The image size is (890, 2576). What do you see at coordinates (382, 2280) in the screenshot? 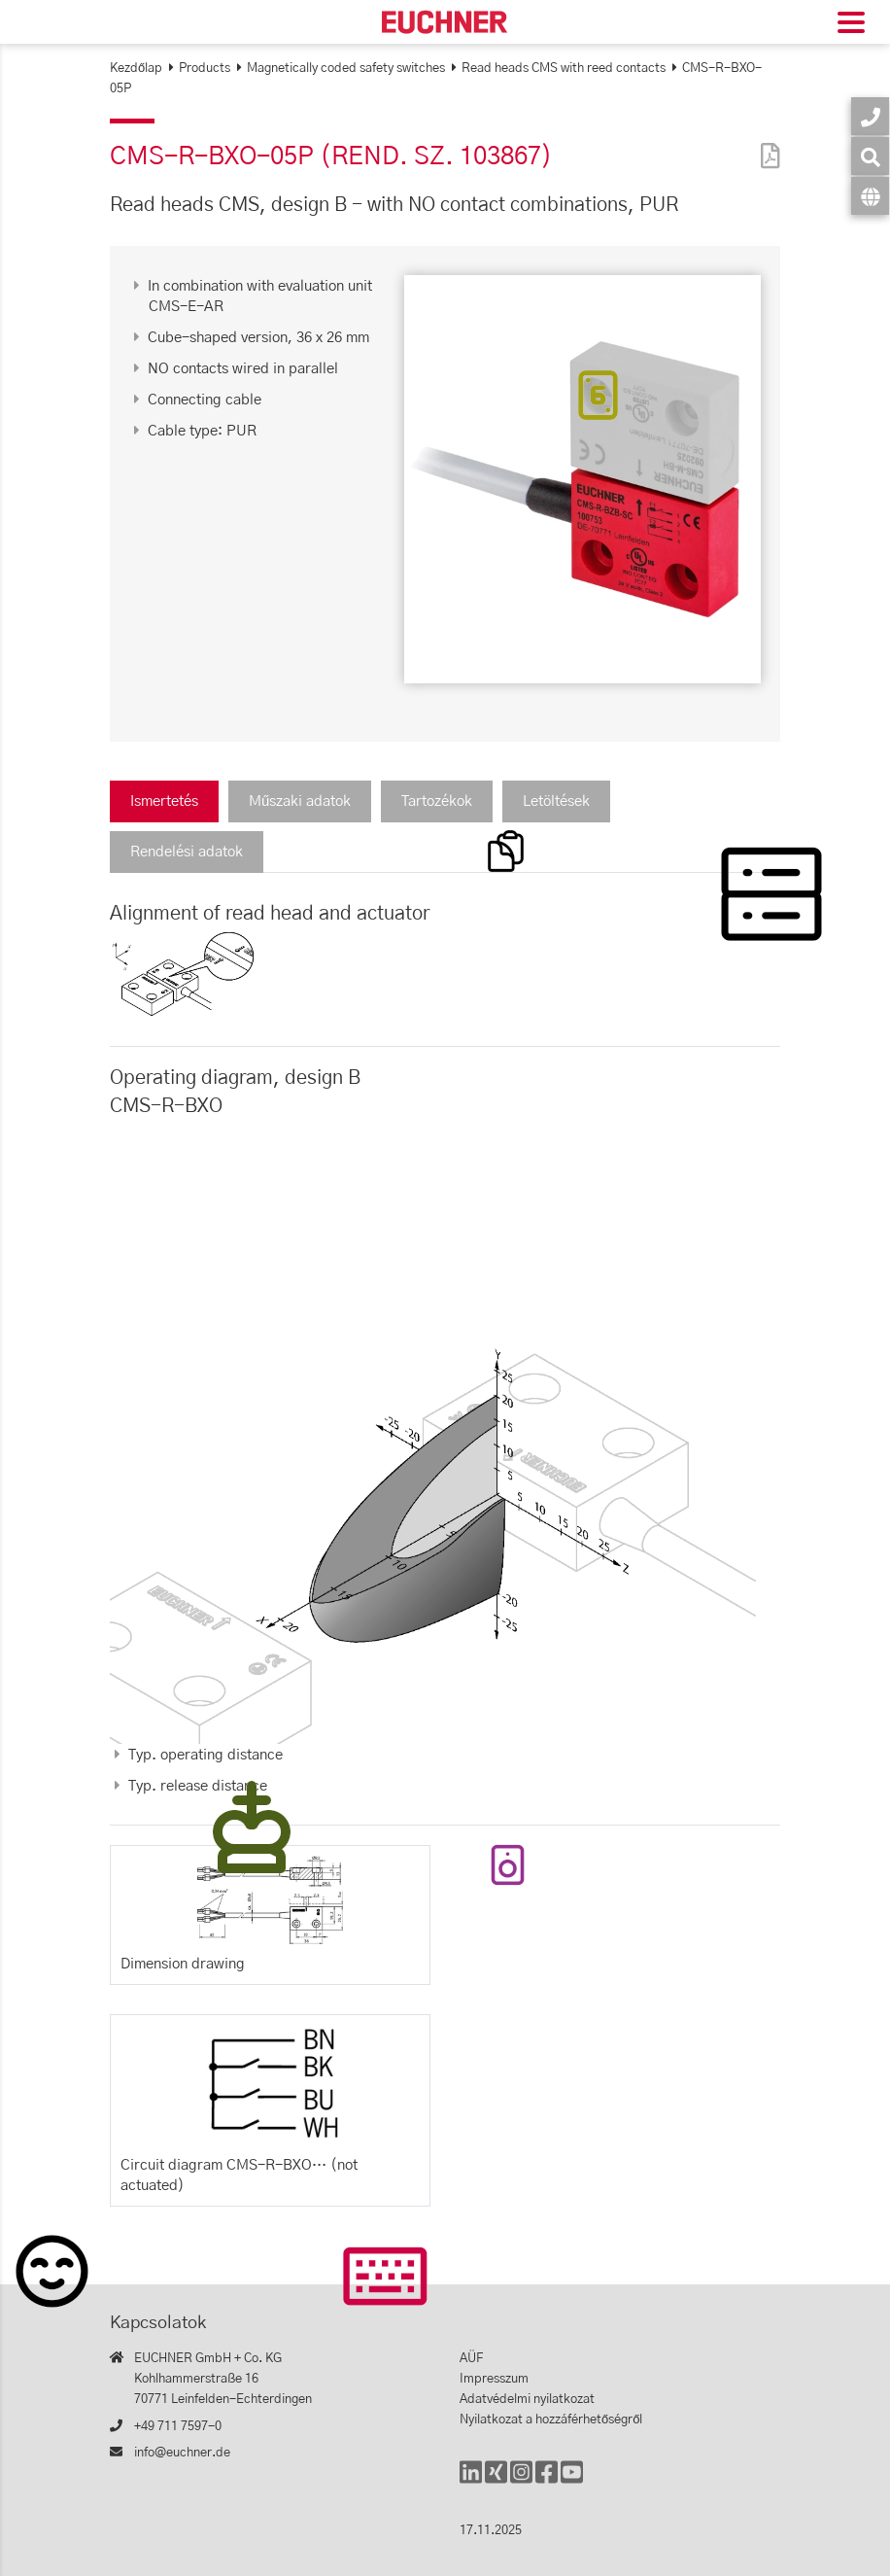
I see `record keyboard input or keystrokes` at bounding box center [382, 2280].